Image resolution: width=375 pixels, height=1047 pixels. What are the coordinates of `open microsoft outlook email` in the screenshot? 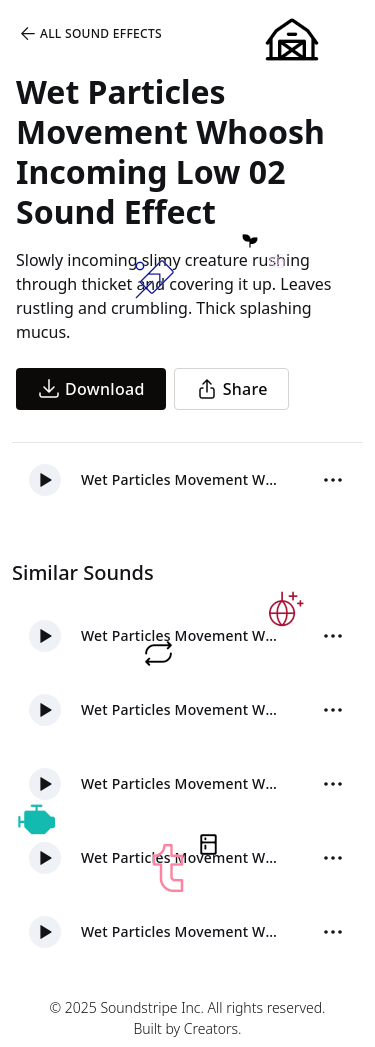 It's located at (277, 261).